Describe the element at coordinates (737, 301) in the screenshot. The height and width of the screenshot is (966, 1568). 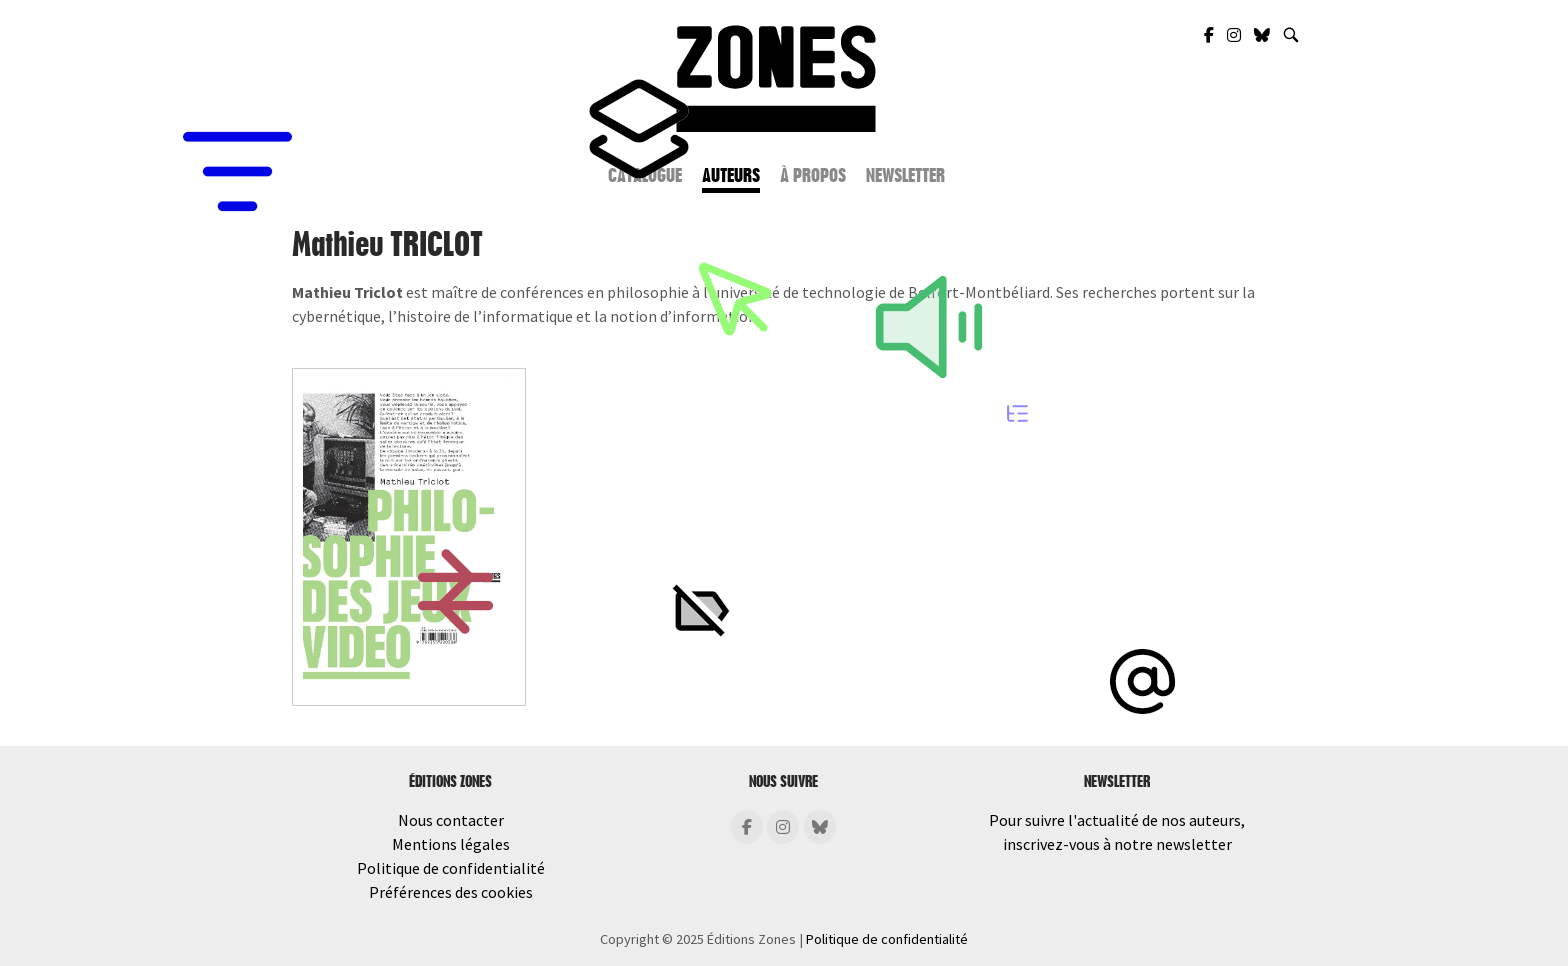
I see `cursor or pointer indicator` at that location.